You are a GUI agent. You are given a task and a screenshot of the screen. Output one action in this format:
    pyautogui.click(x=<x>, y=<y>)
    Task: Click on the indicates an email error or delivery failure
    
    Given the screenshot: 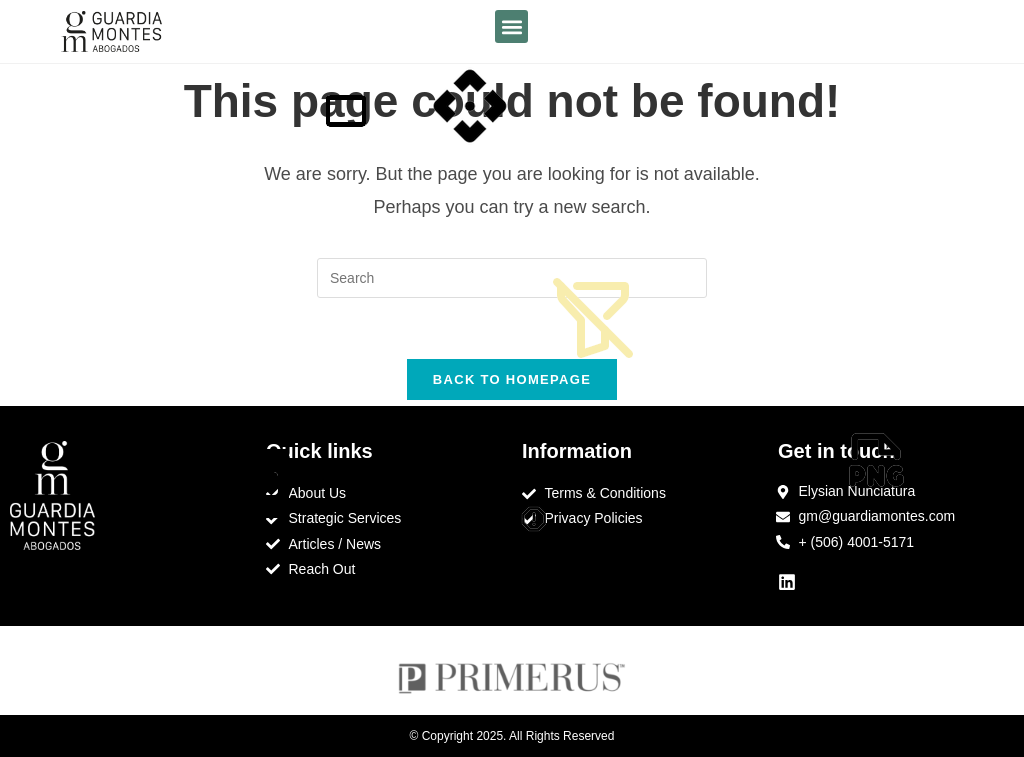 What is the action you would take?
    pyautogui.click(x=534, y=519)
    